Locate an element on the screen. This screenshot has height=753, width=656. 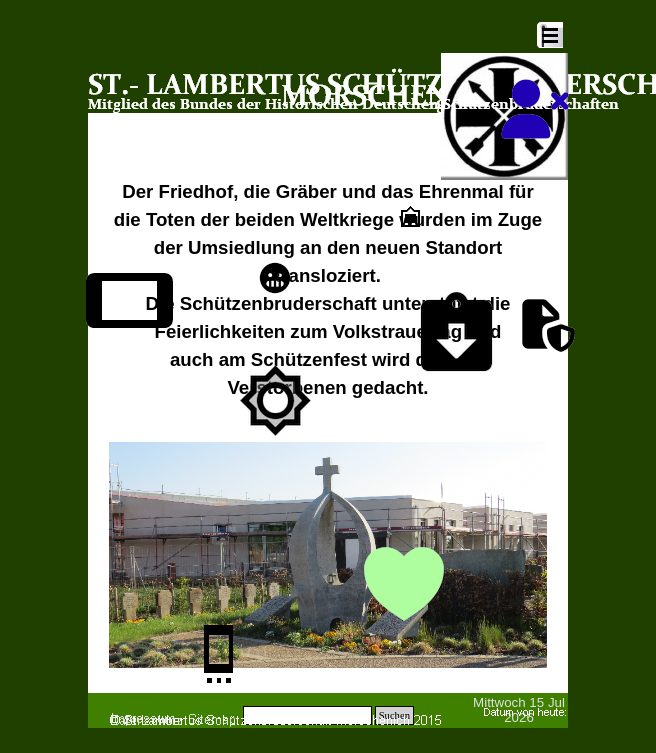
access mobile device settings is located at coordinates (219, 654).